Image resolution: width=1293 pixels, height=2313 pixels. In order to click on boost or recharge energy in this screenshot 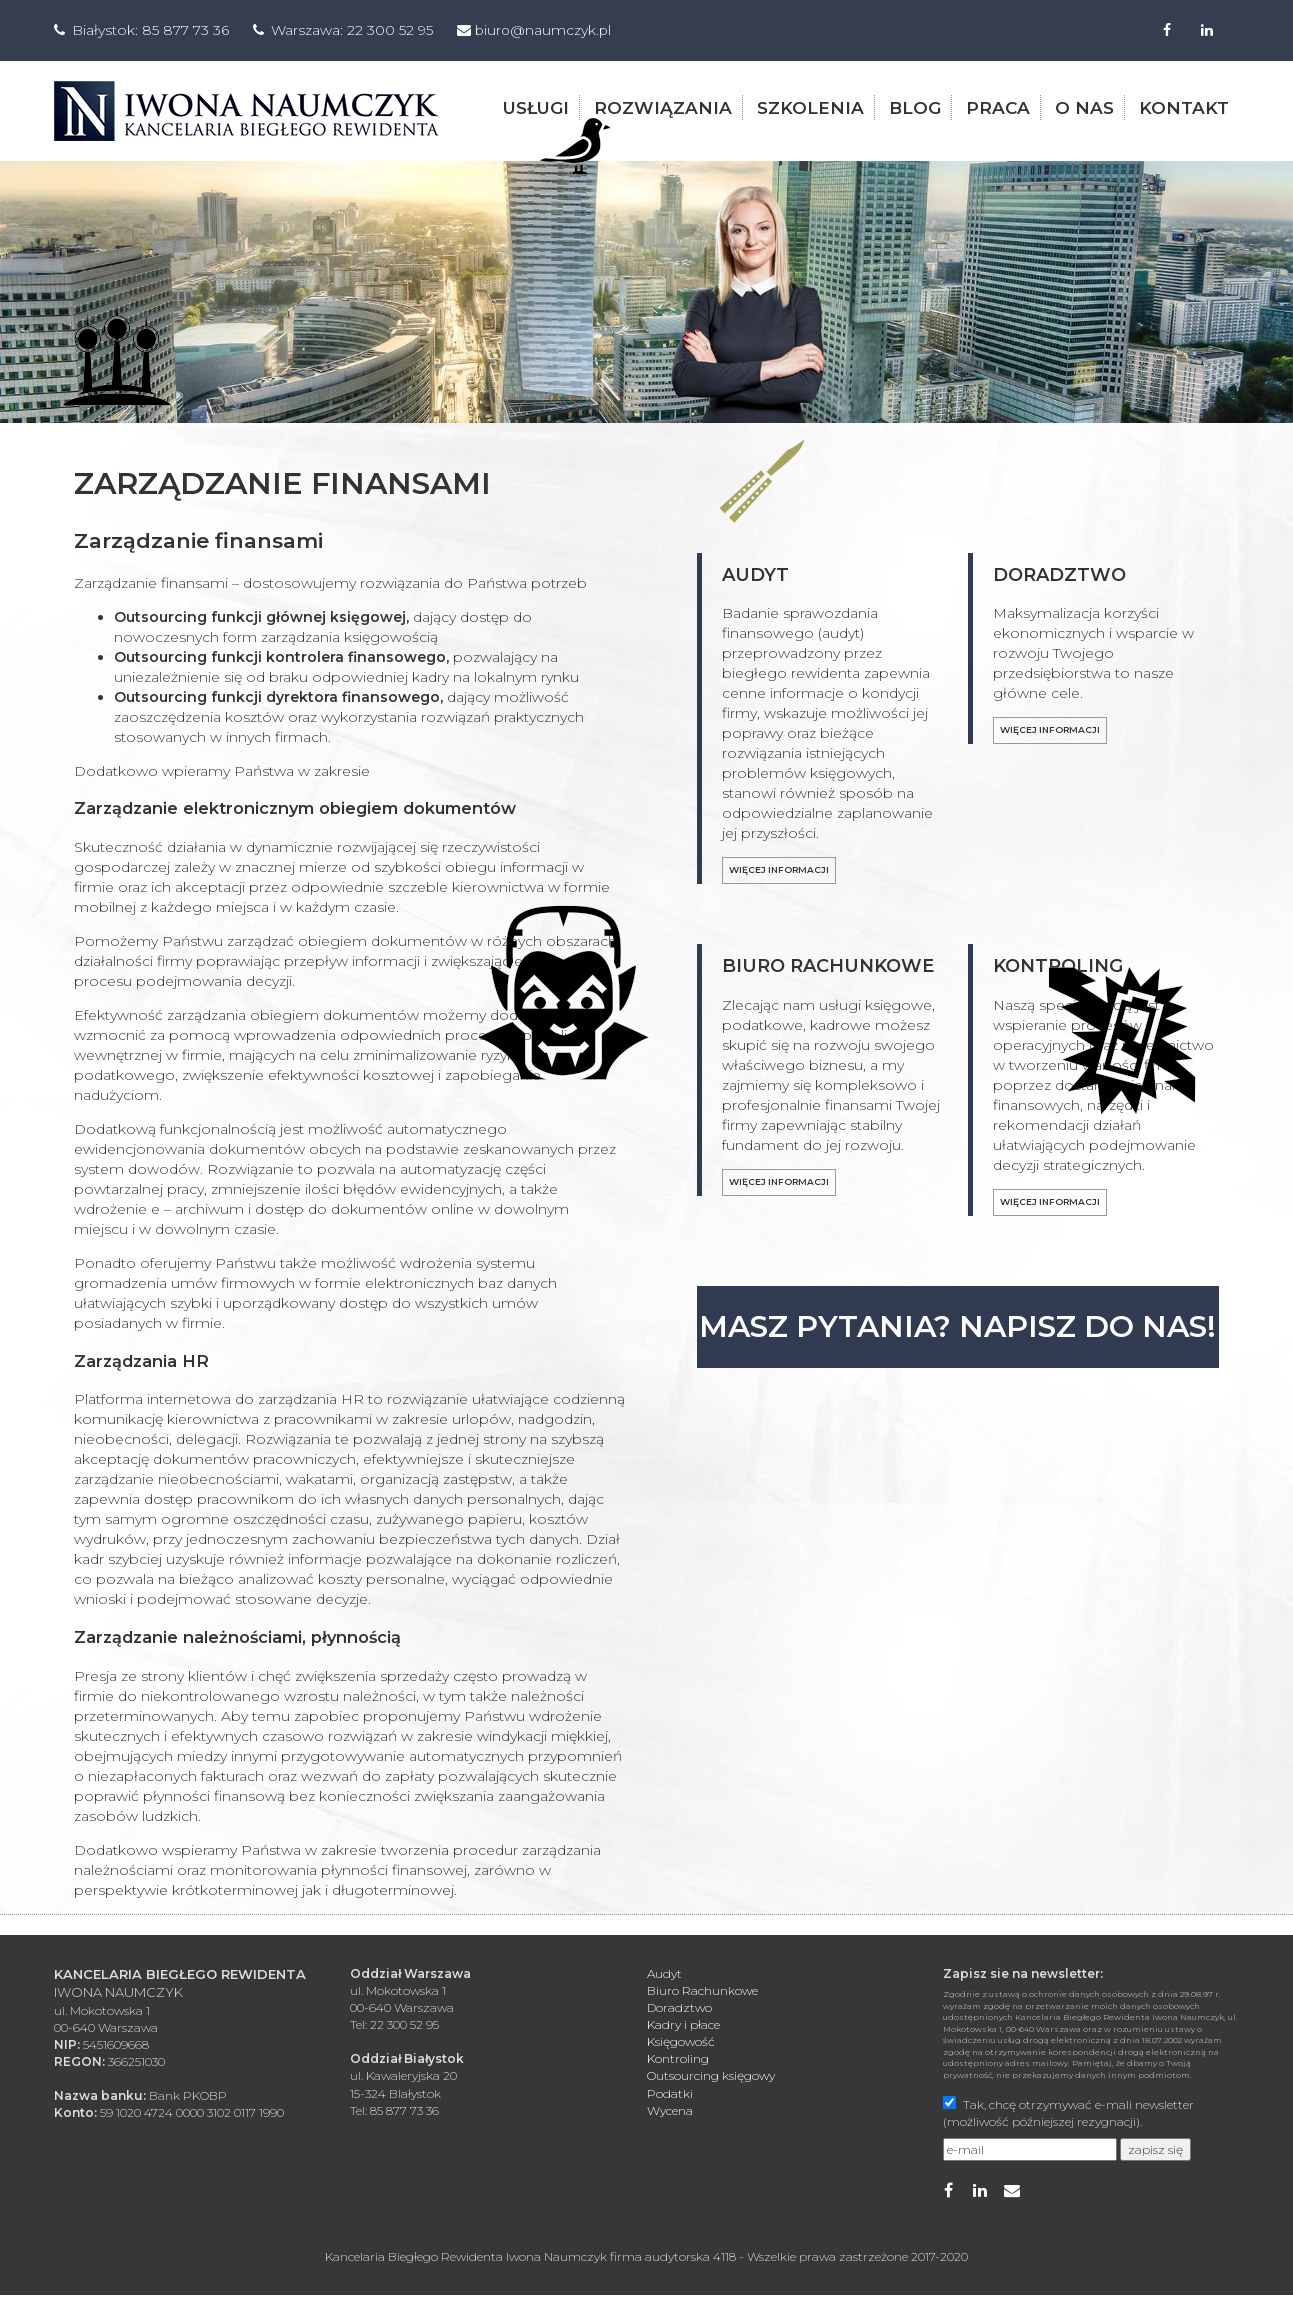, I will do `click(1121, 1040)`.